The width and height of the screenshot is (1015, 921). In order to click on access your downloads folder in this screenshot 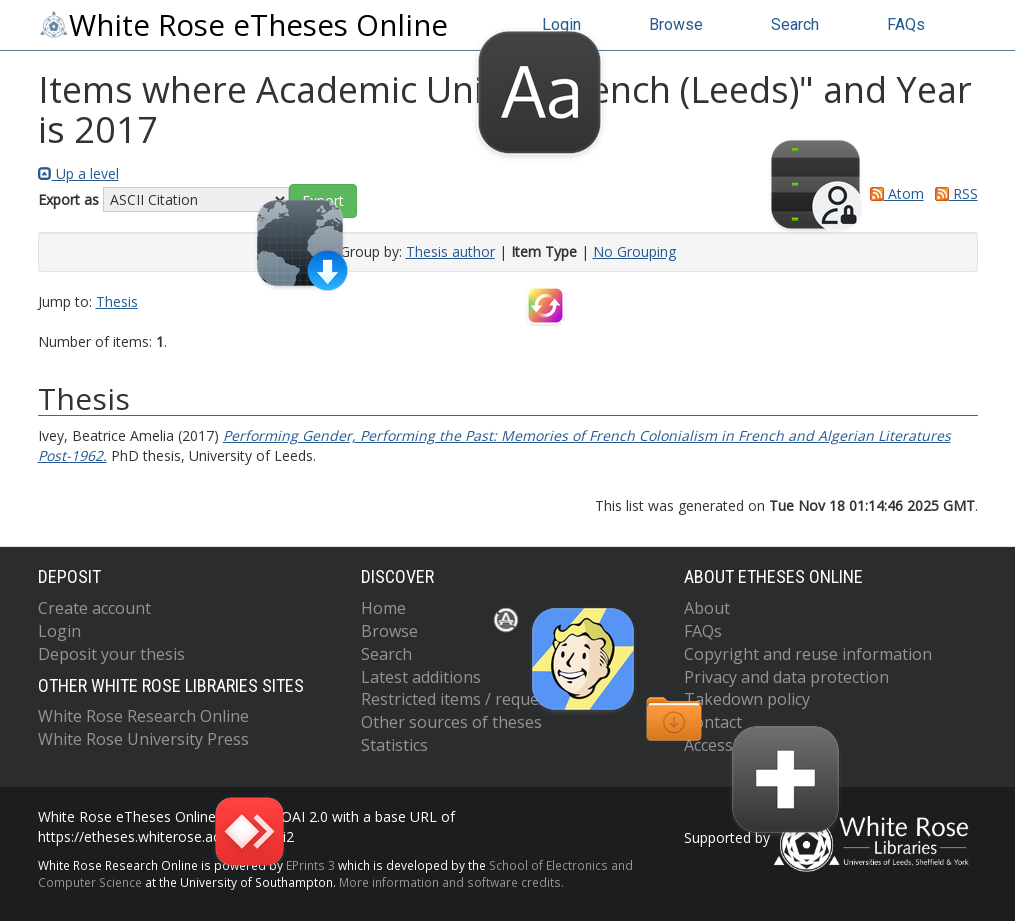, I will do `click(674, 719)`.